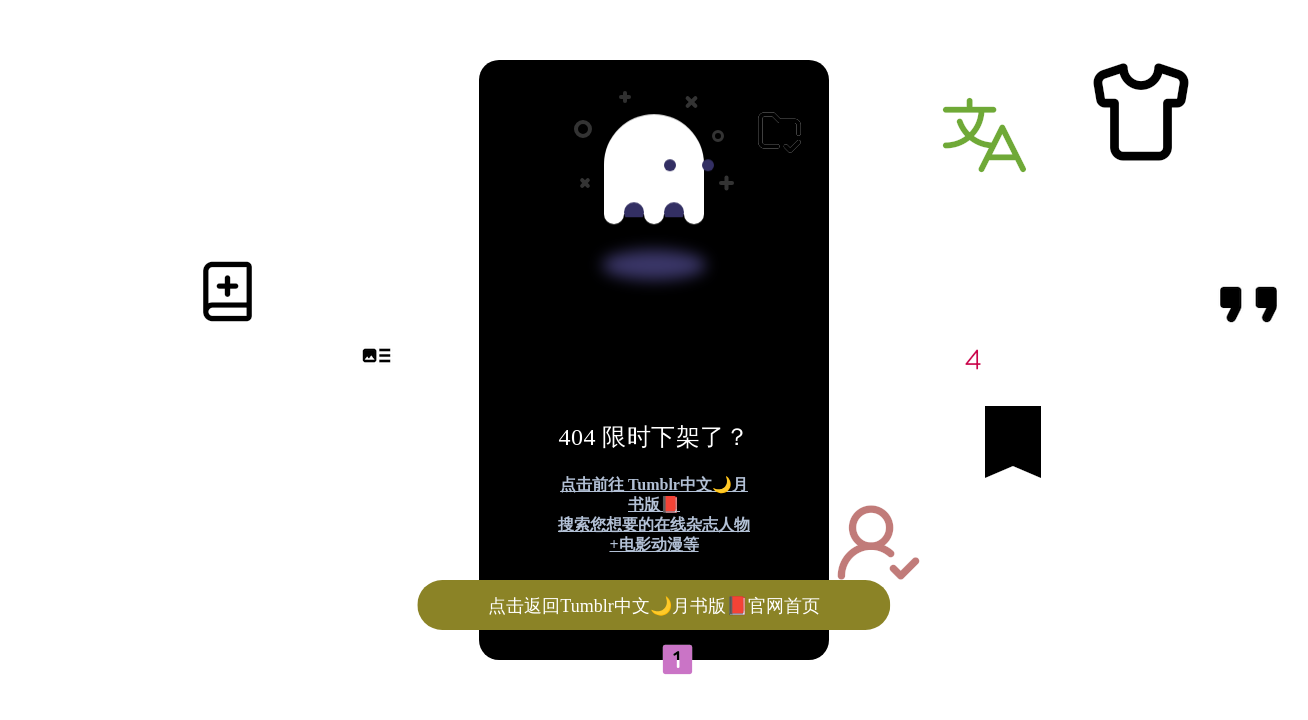  Describe the element at coordinates (227, 291) in the screenshot. I see `add a new book to your library` at that location.